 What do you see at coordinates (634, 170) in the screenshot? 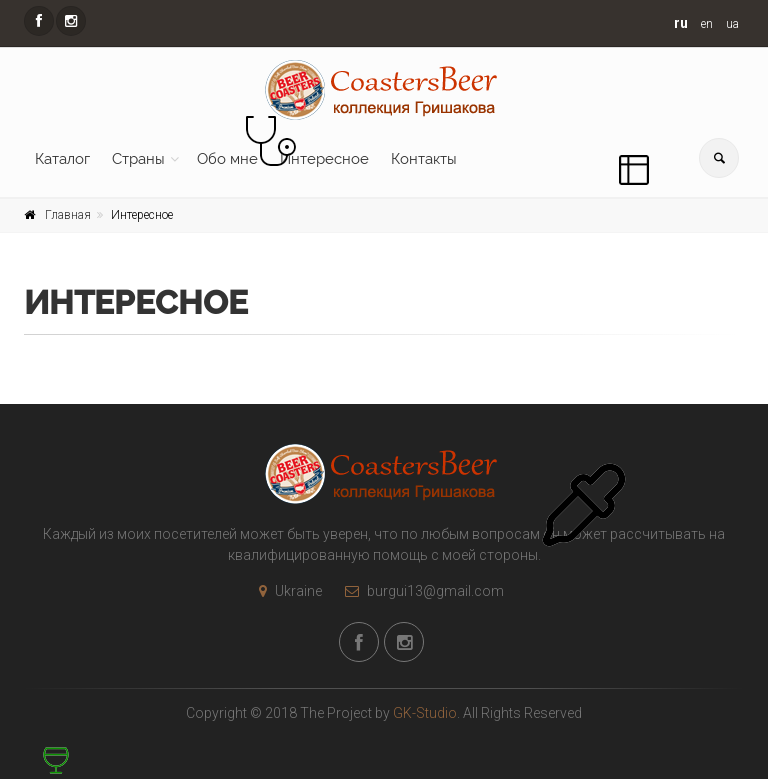
I see `view data in table format` at bounding box center [634, 170].